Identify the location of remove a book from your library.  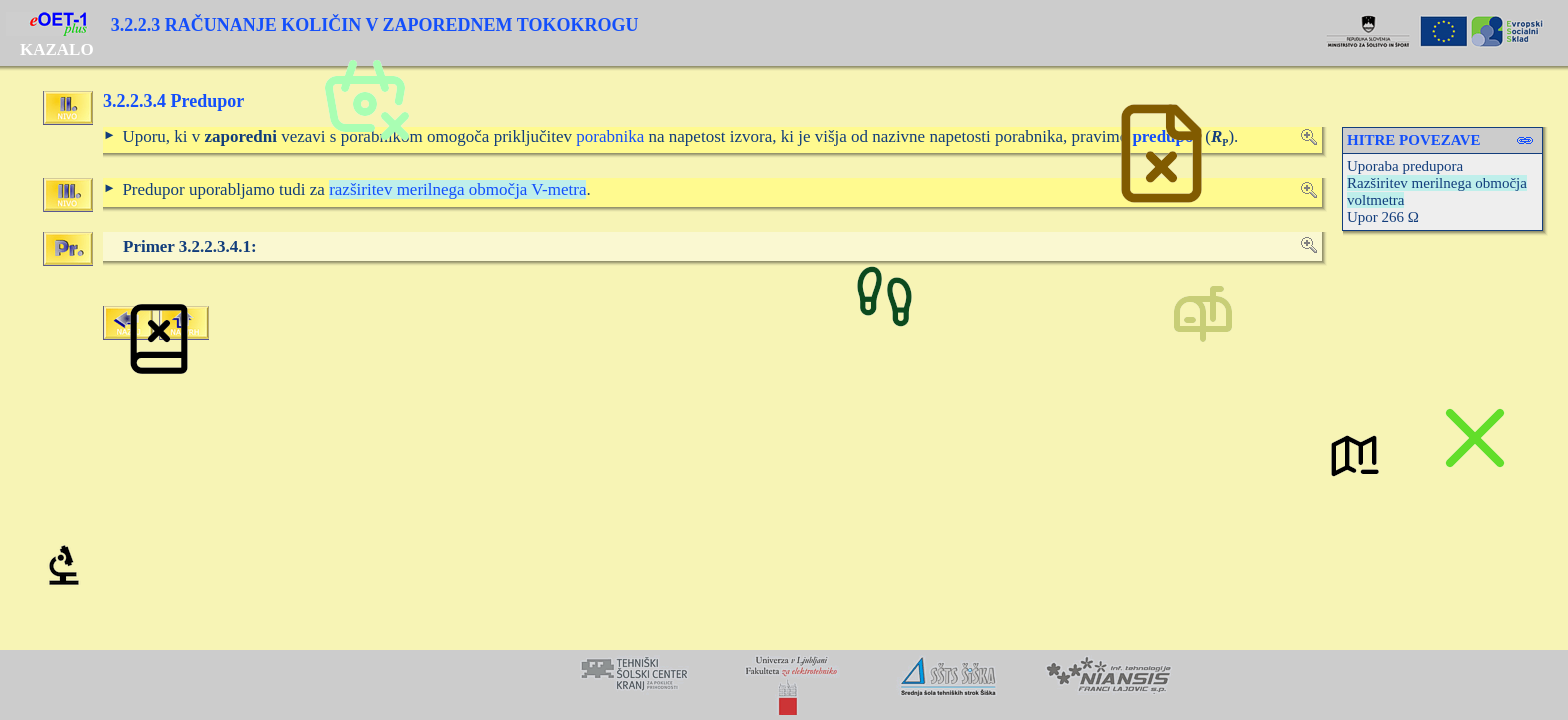
(159, 339).